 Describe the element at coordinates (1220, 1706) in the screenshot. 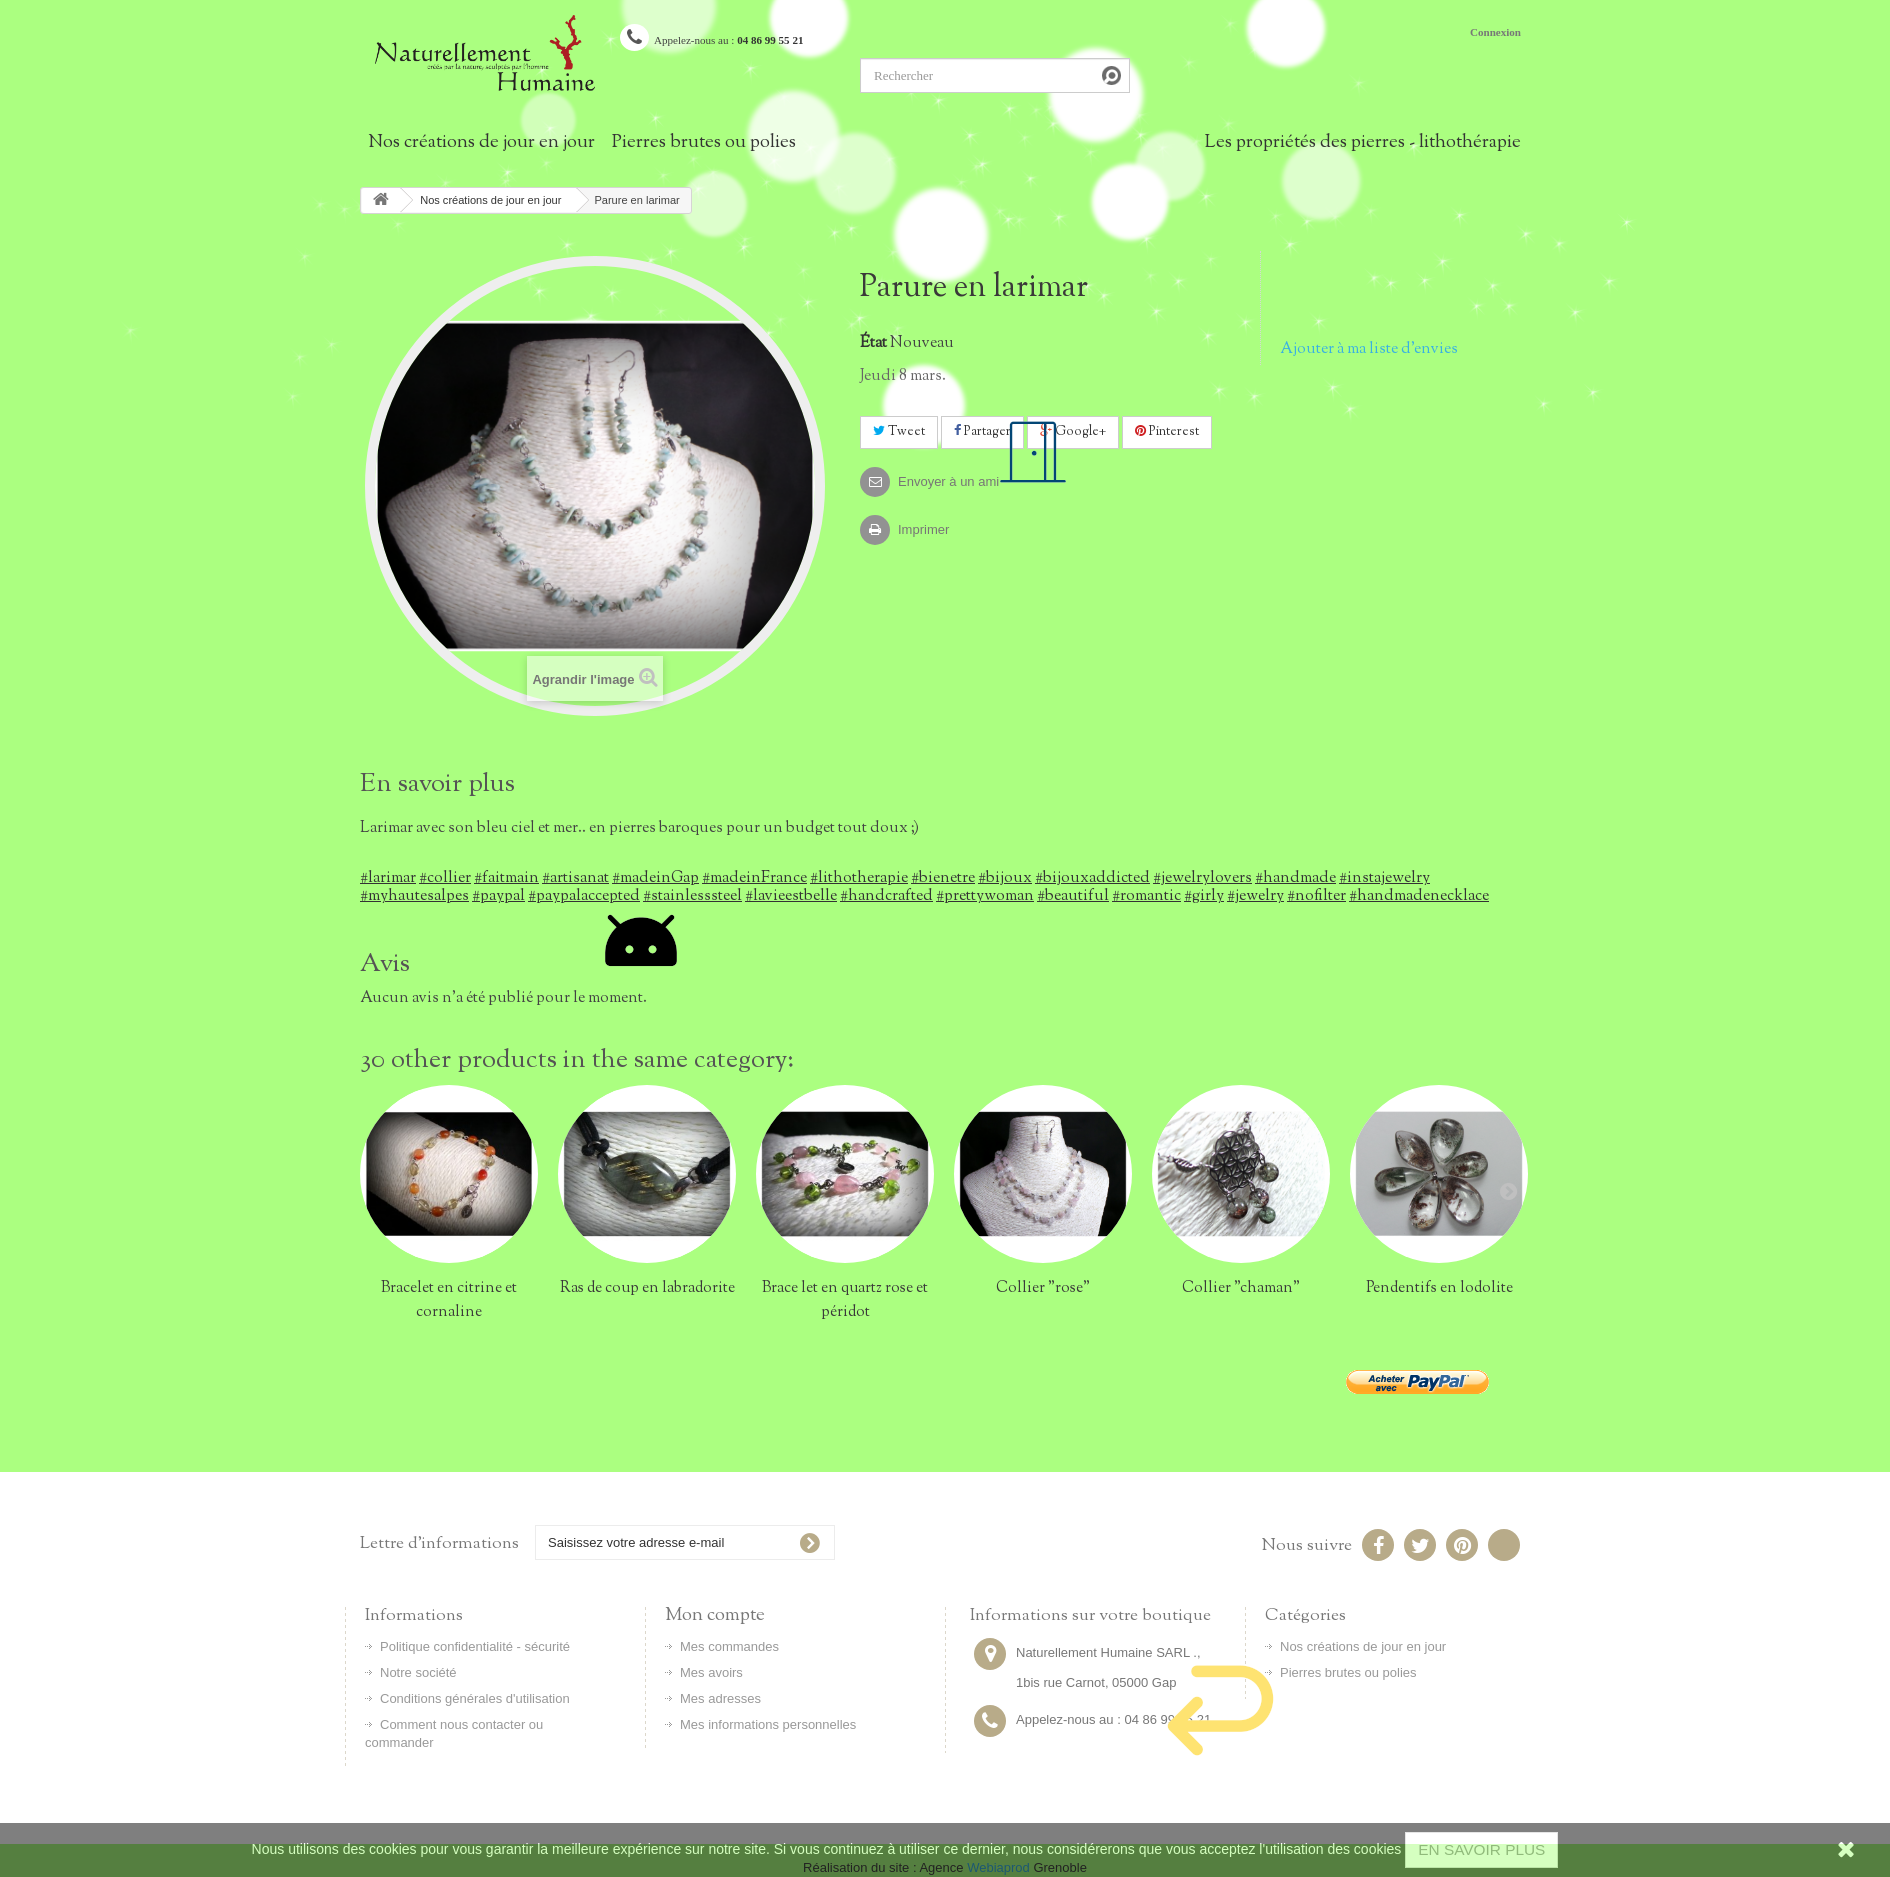

I see `undo or go back to previous state` at that location.